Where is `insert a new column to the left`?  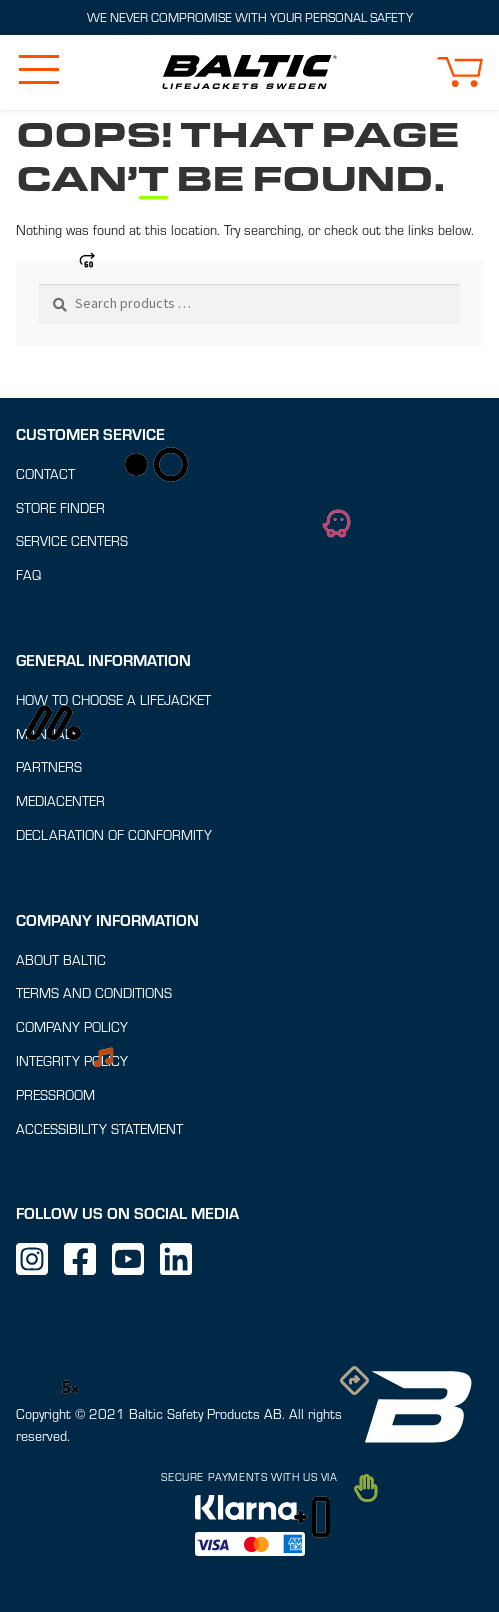
insert a new column to the left is located at coordinates (312, 1517).